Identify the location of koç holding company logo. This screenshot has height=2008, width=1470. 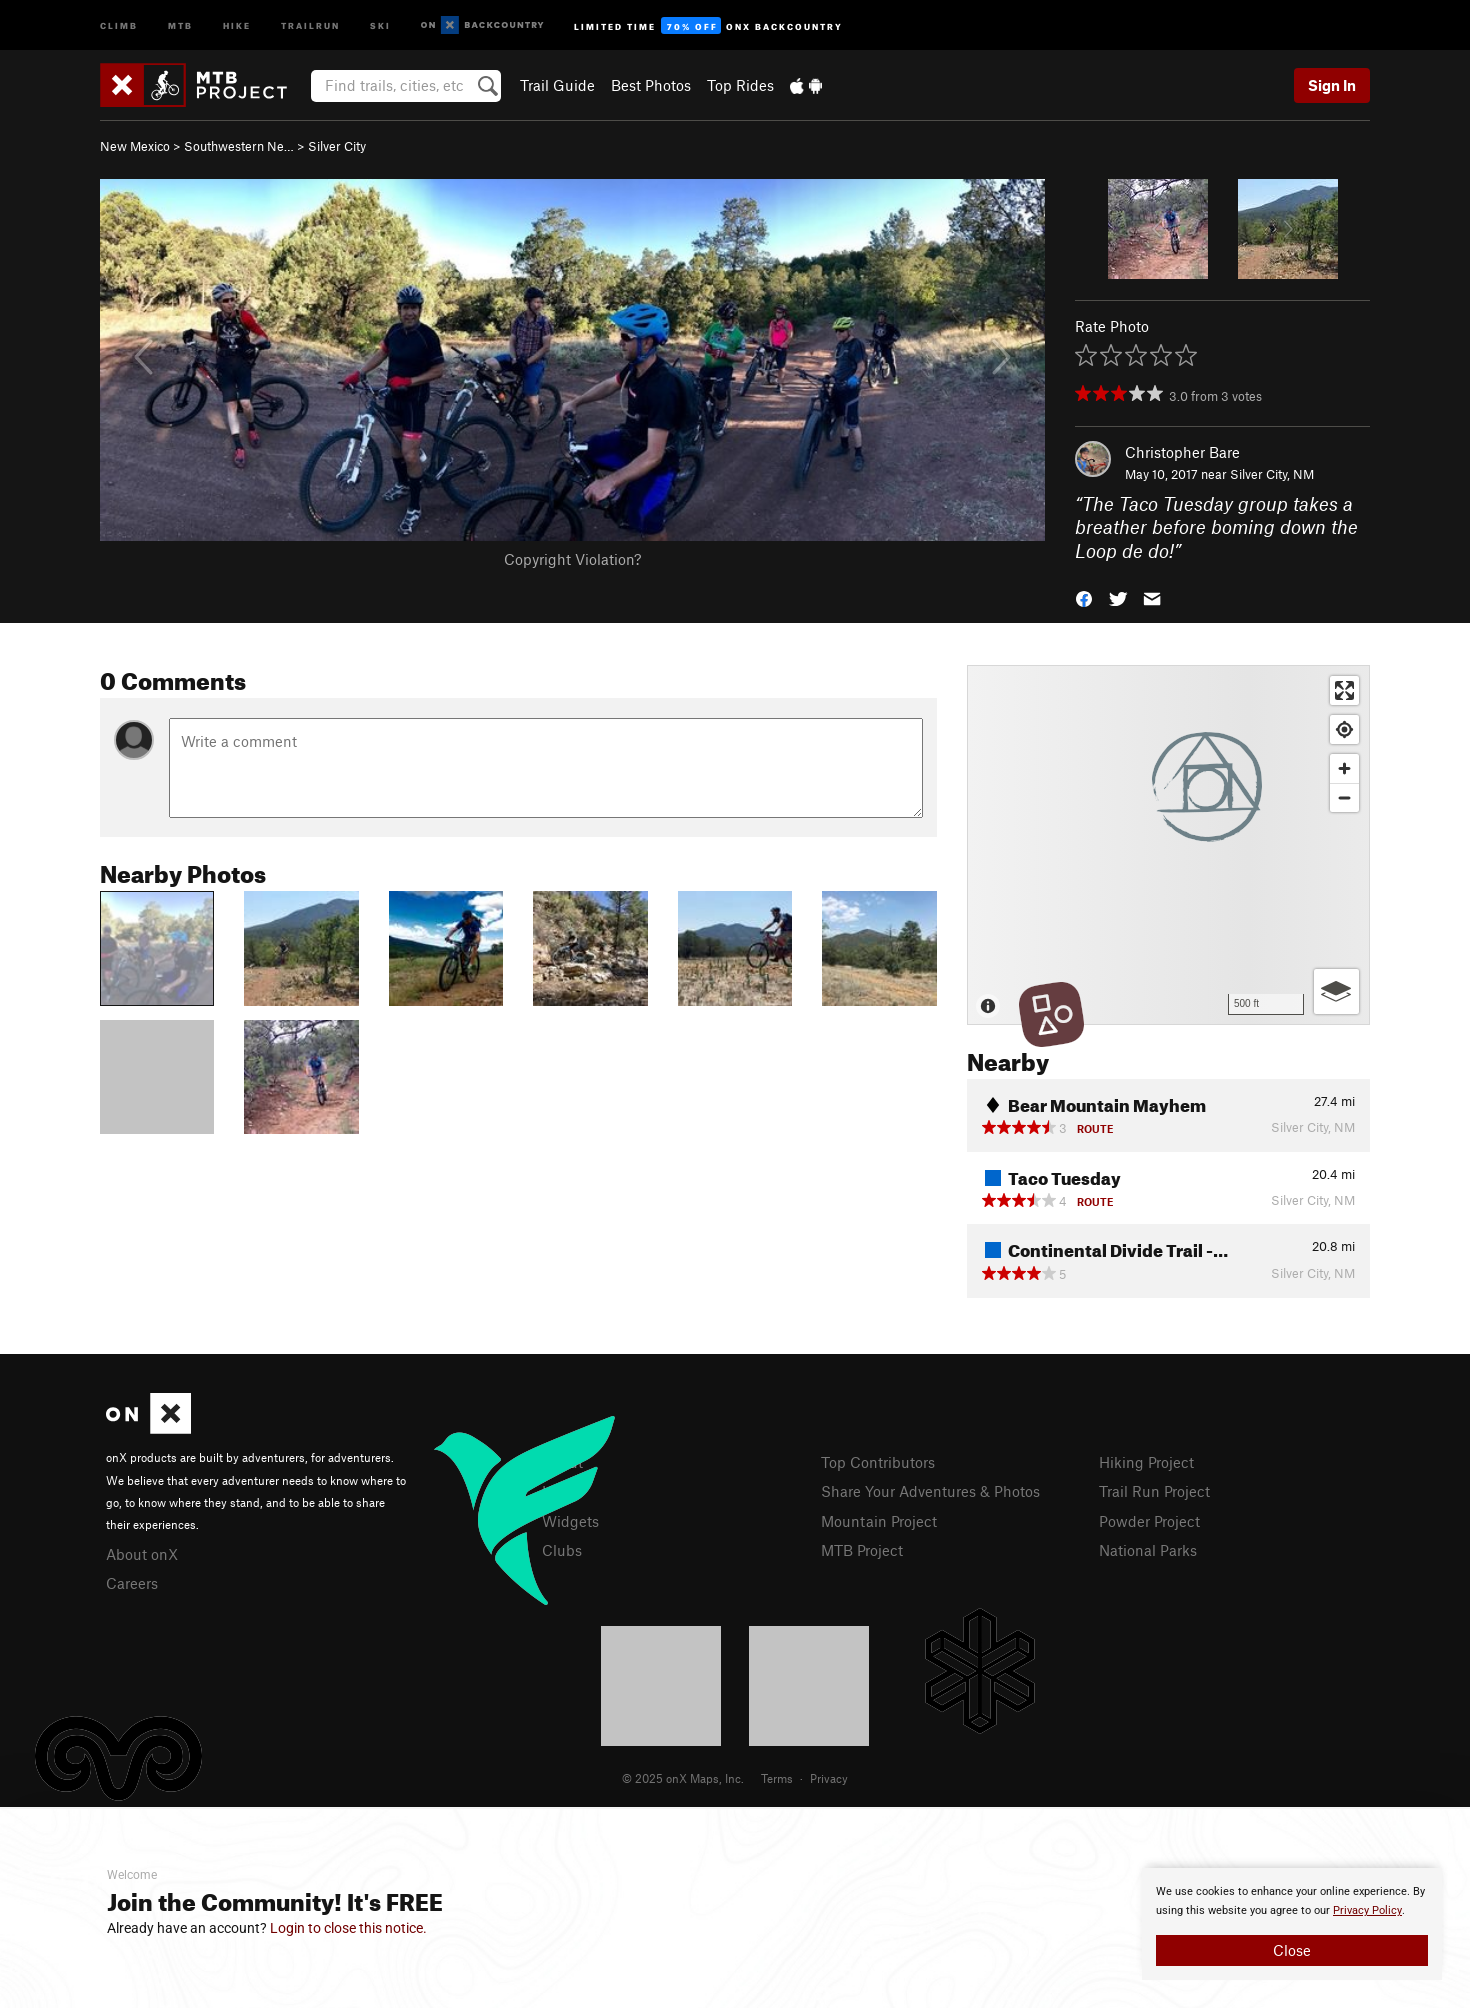
(118, 1758).